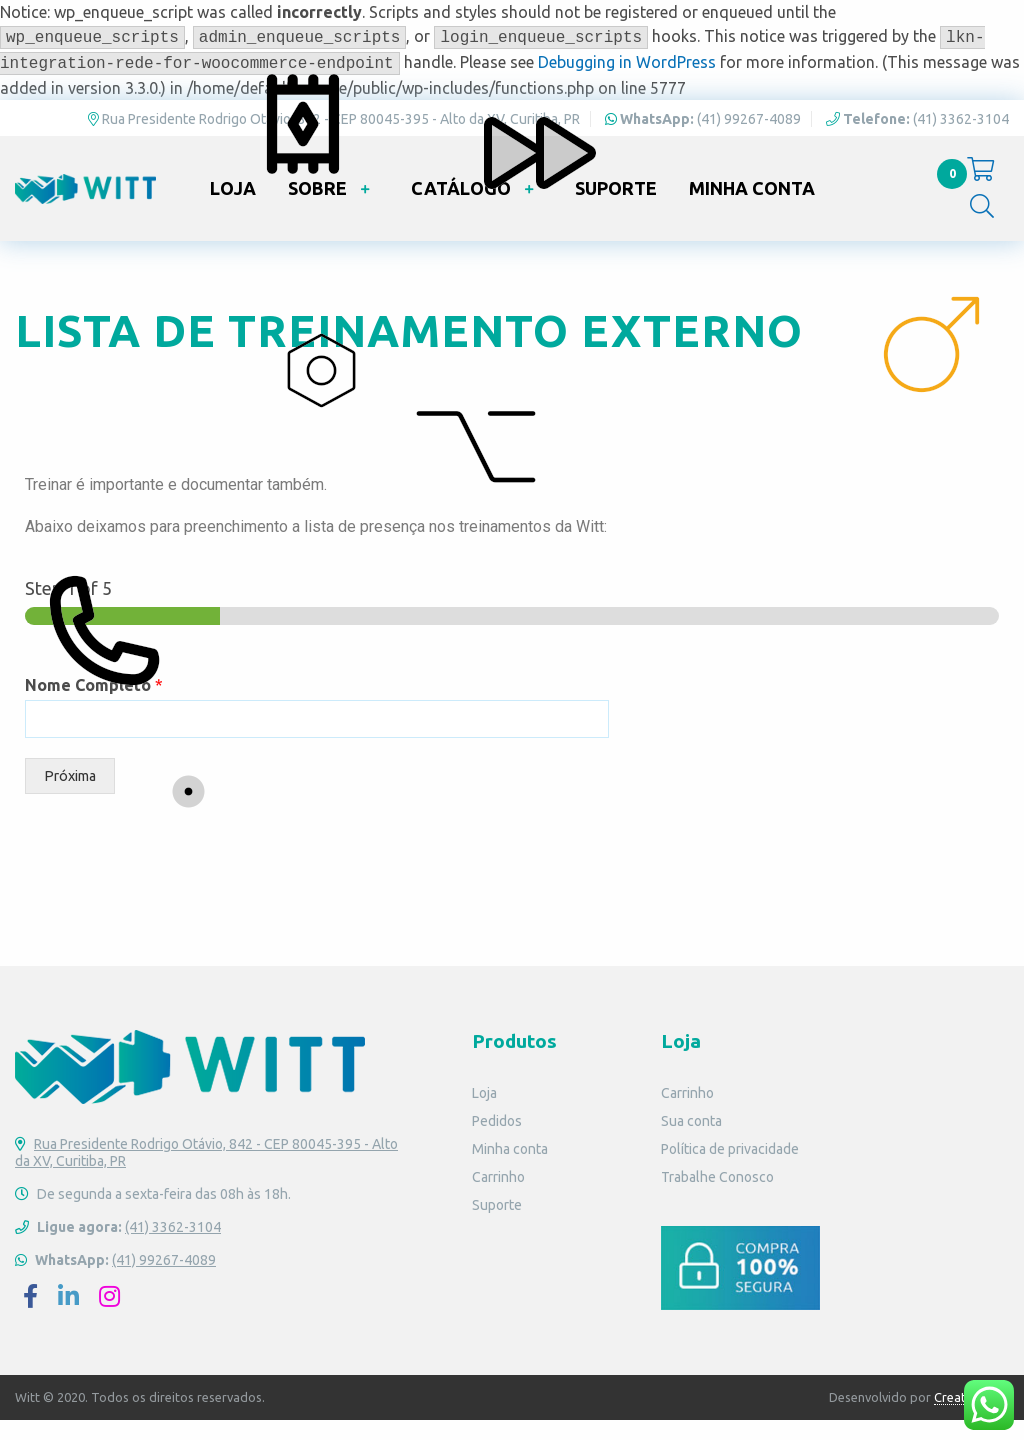 The image size is (1024, 1440). What do you see at coordinates (321, 370) in the screenshot?
I see `access settings or configuration options` at bounding box center [321, 370].